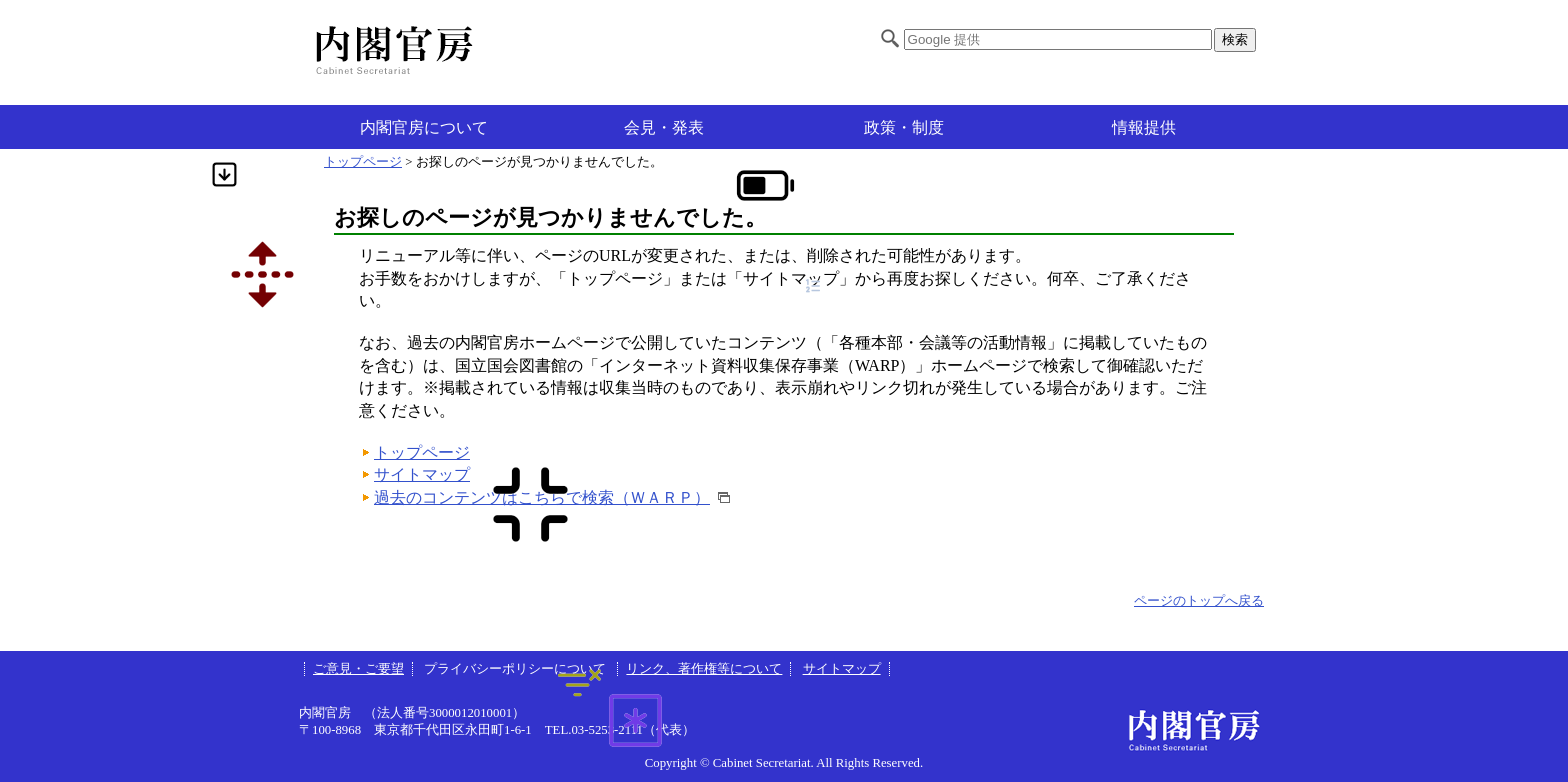  What do you see at coordinates (224, 174) in the screenshot?
I see `download file or content` at bounding box center [224, 174].